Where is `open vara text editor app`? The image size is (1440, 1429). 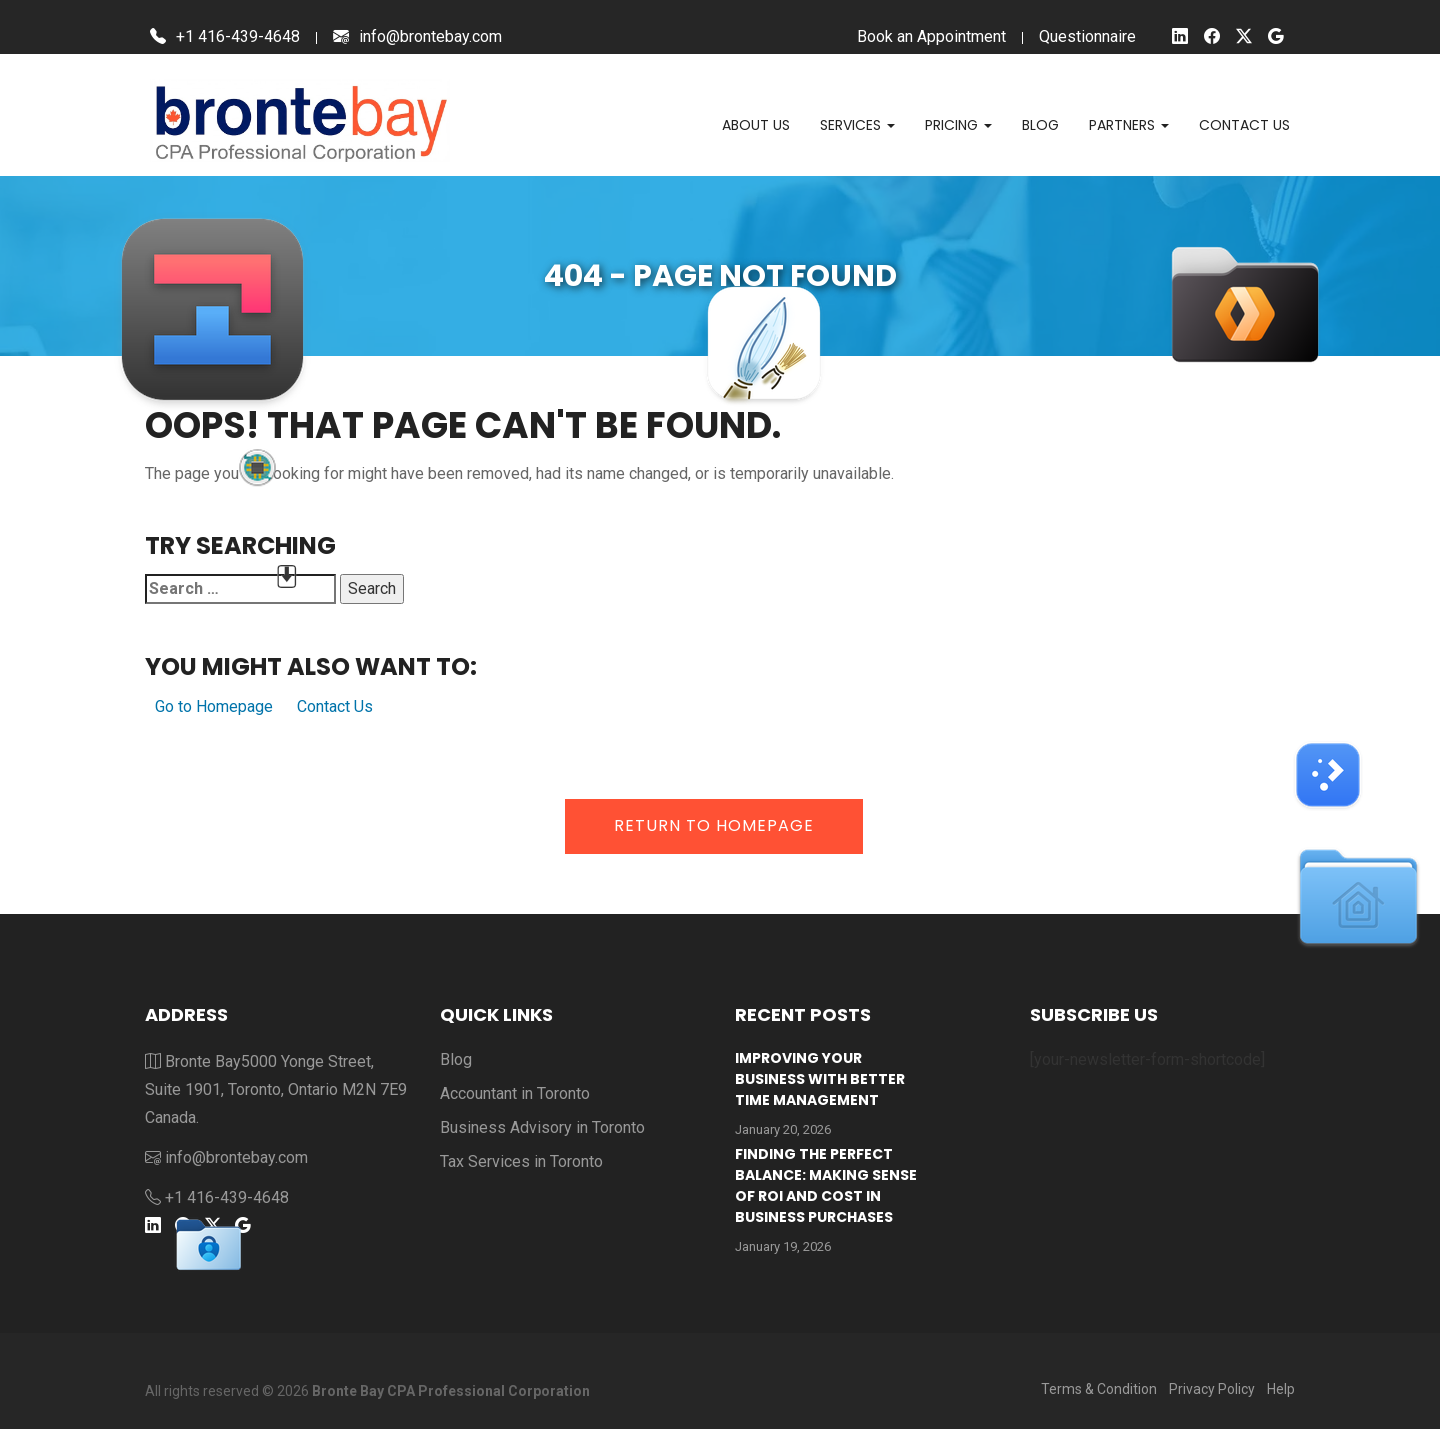 open vara text editor app is located at coordinates (764, 343).